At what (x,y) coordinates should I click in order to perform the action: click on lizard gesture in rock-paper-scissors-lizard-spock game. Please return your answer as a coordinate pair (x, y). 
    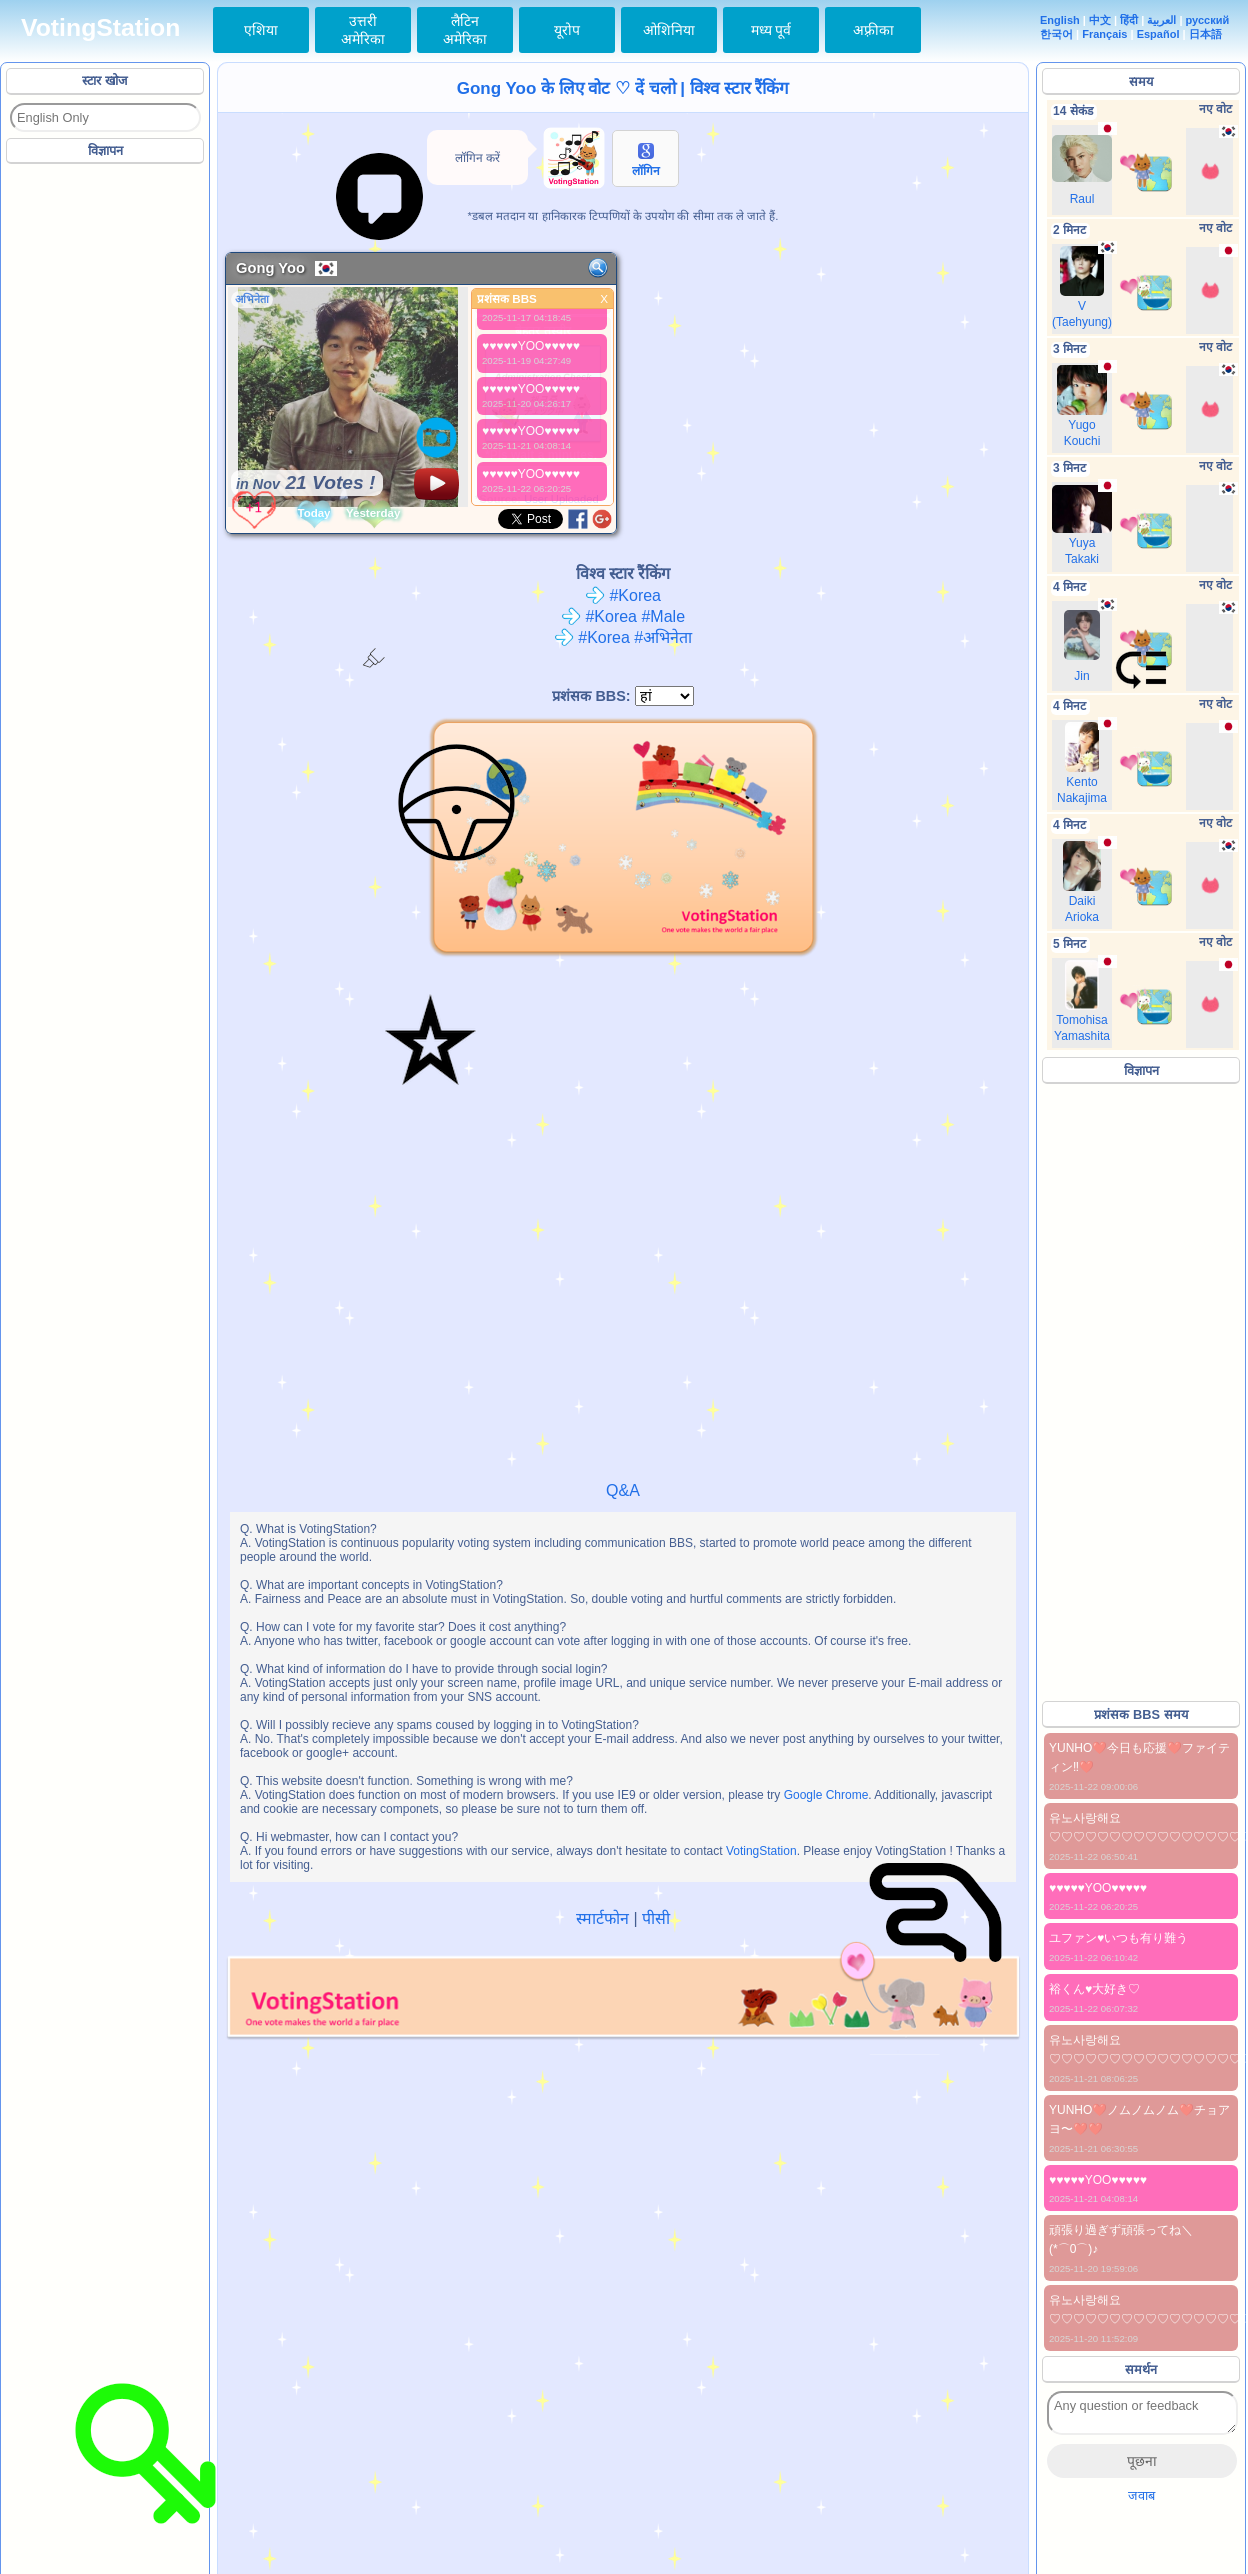
    Looking at the image, I should click on (935, 1912).